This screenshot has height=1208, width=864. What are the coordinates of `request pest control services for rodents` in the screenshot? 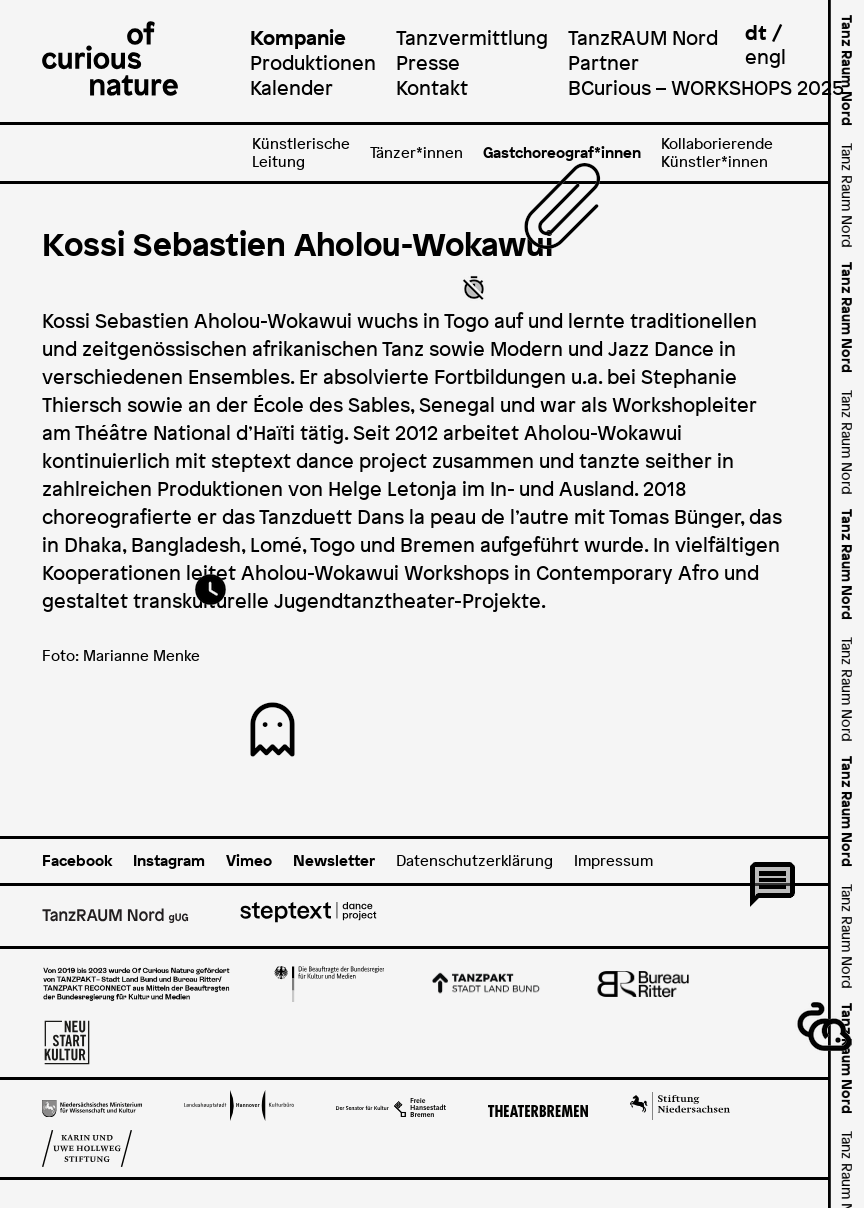 It's located at (824, 1026).